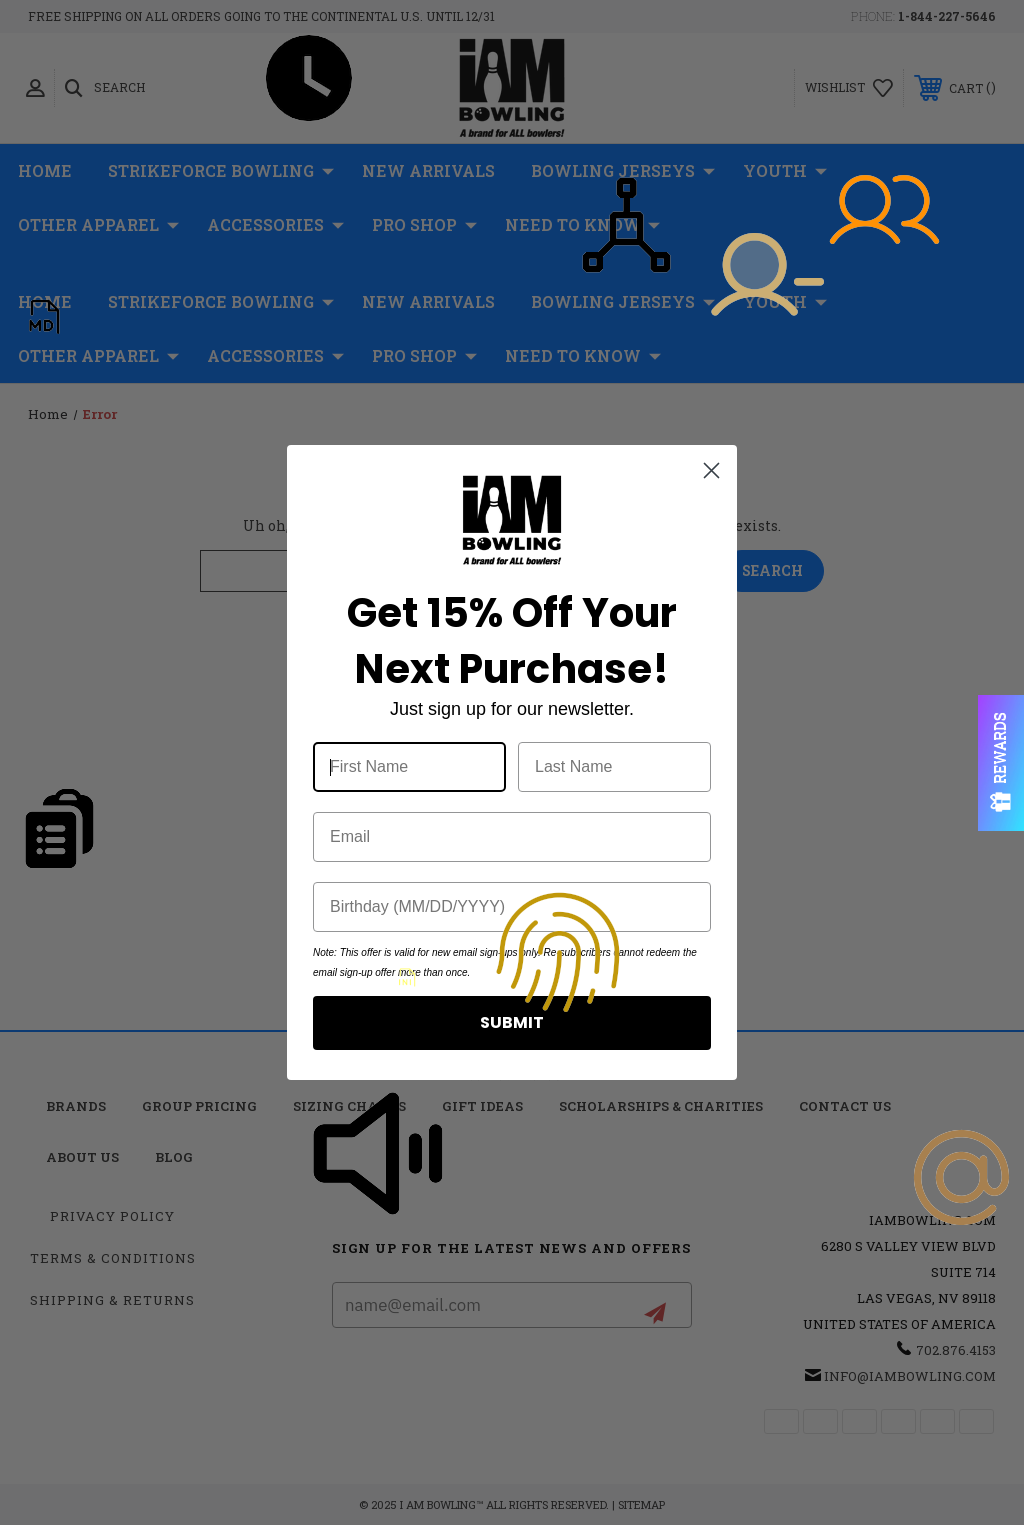  What do you see at coordinates (407, 977) in the screenshot?
I see `view or open an INI configuration file` at bounding box center [407, 977].